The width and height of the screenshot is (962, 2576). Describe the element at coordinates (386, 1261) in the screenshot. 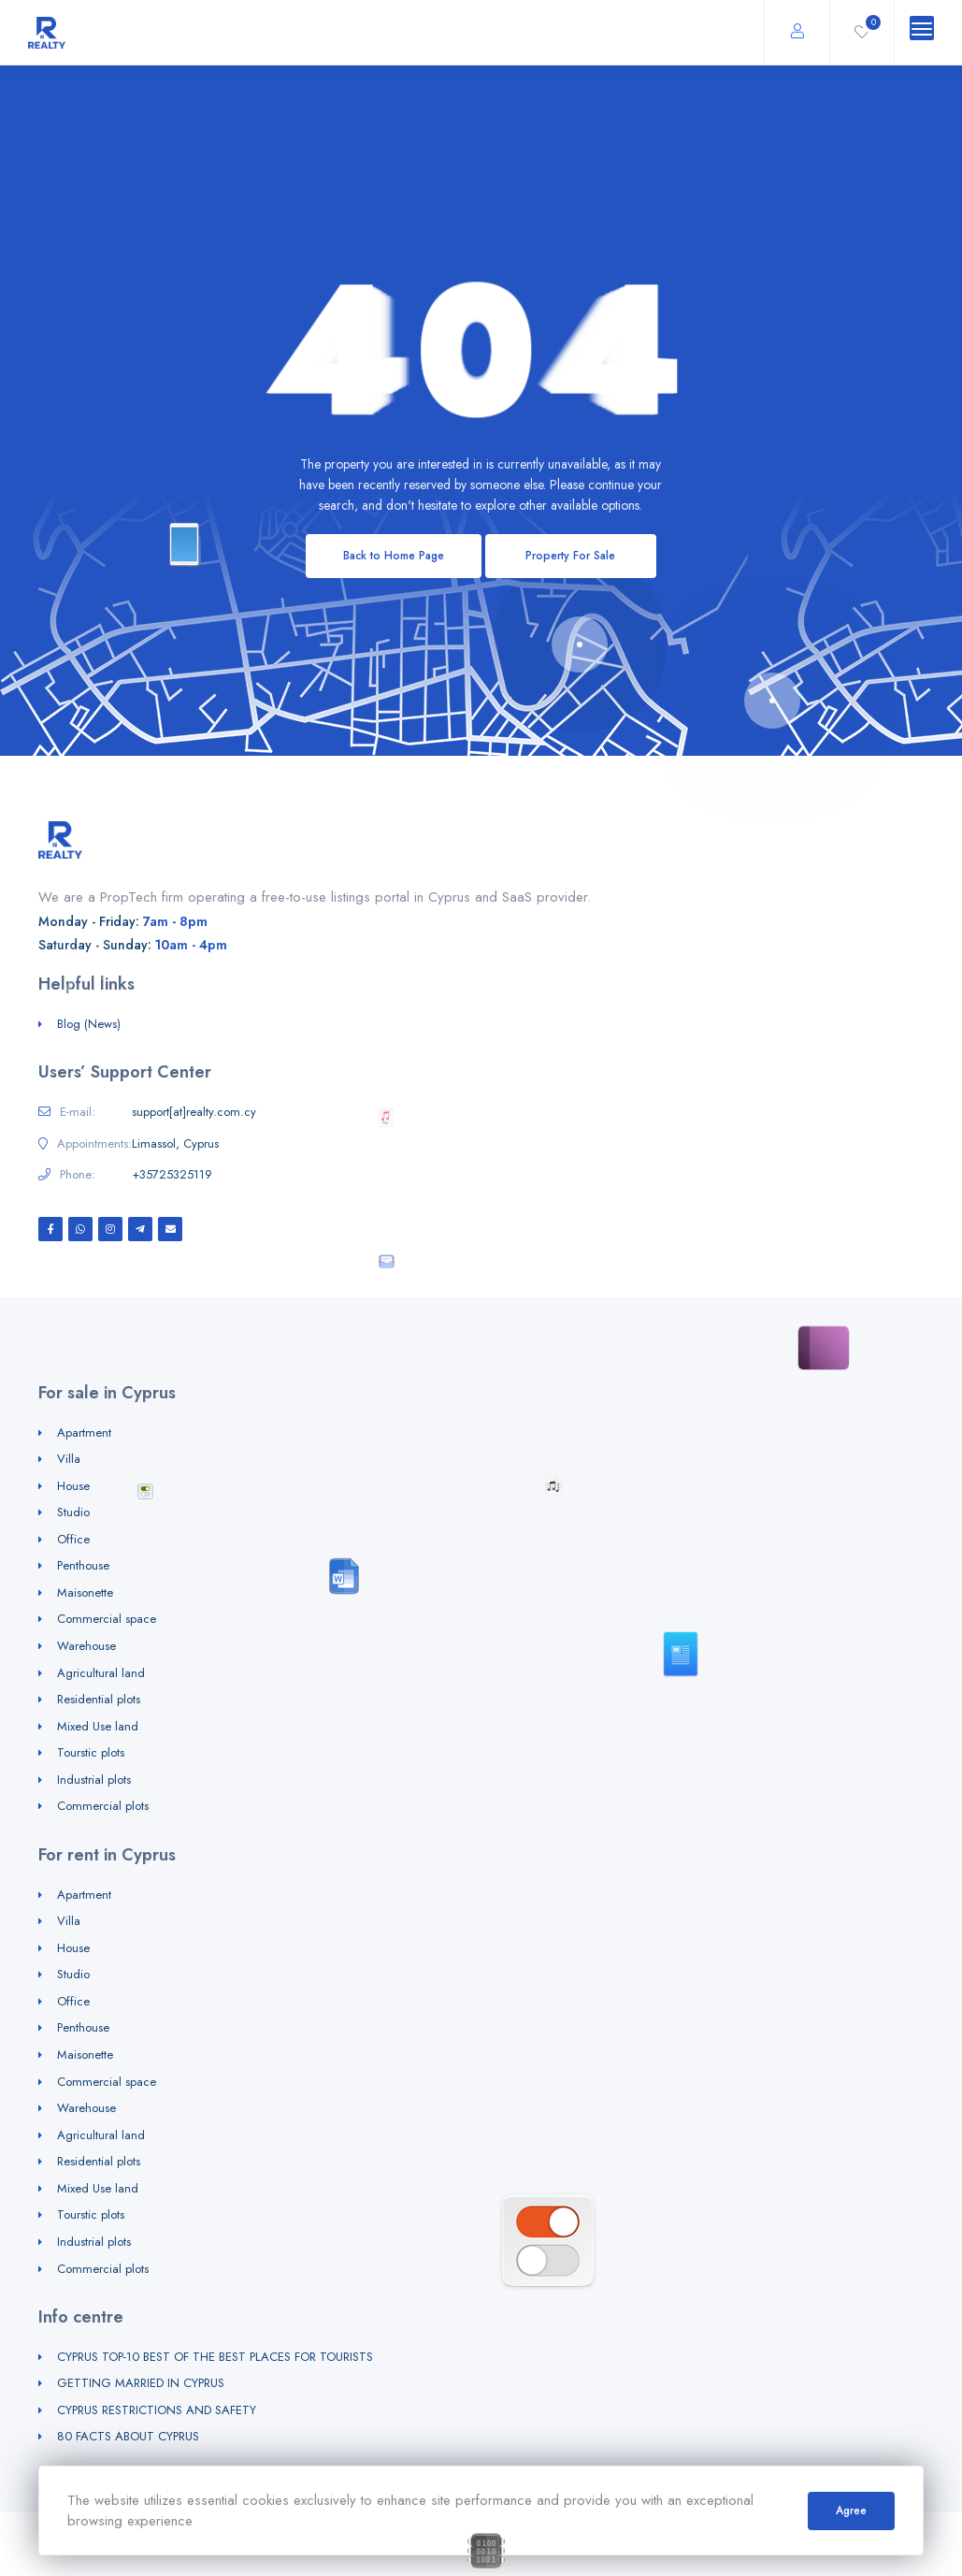

I see `open the mail app` at that location.